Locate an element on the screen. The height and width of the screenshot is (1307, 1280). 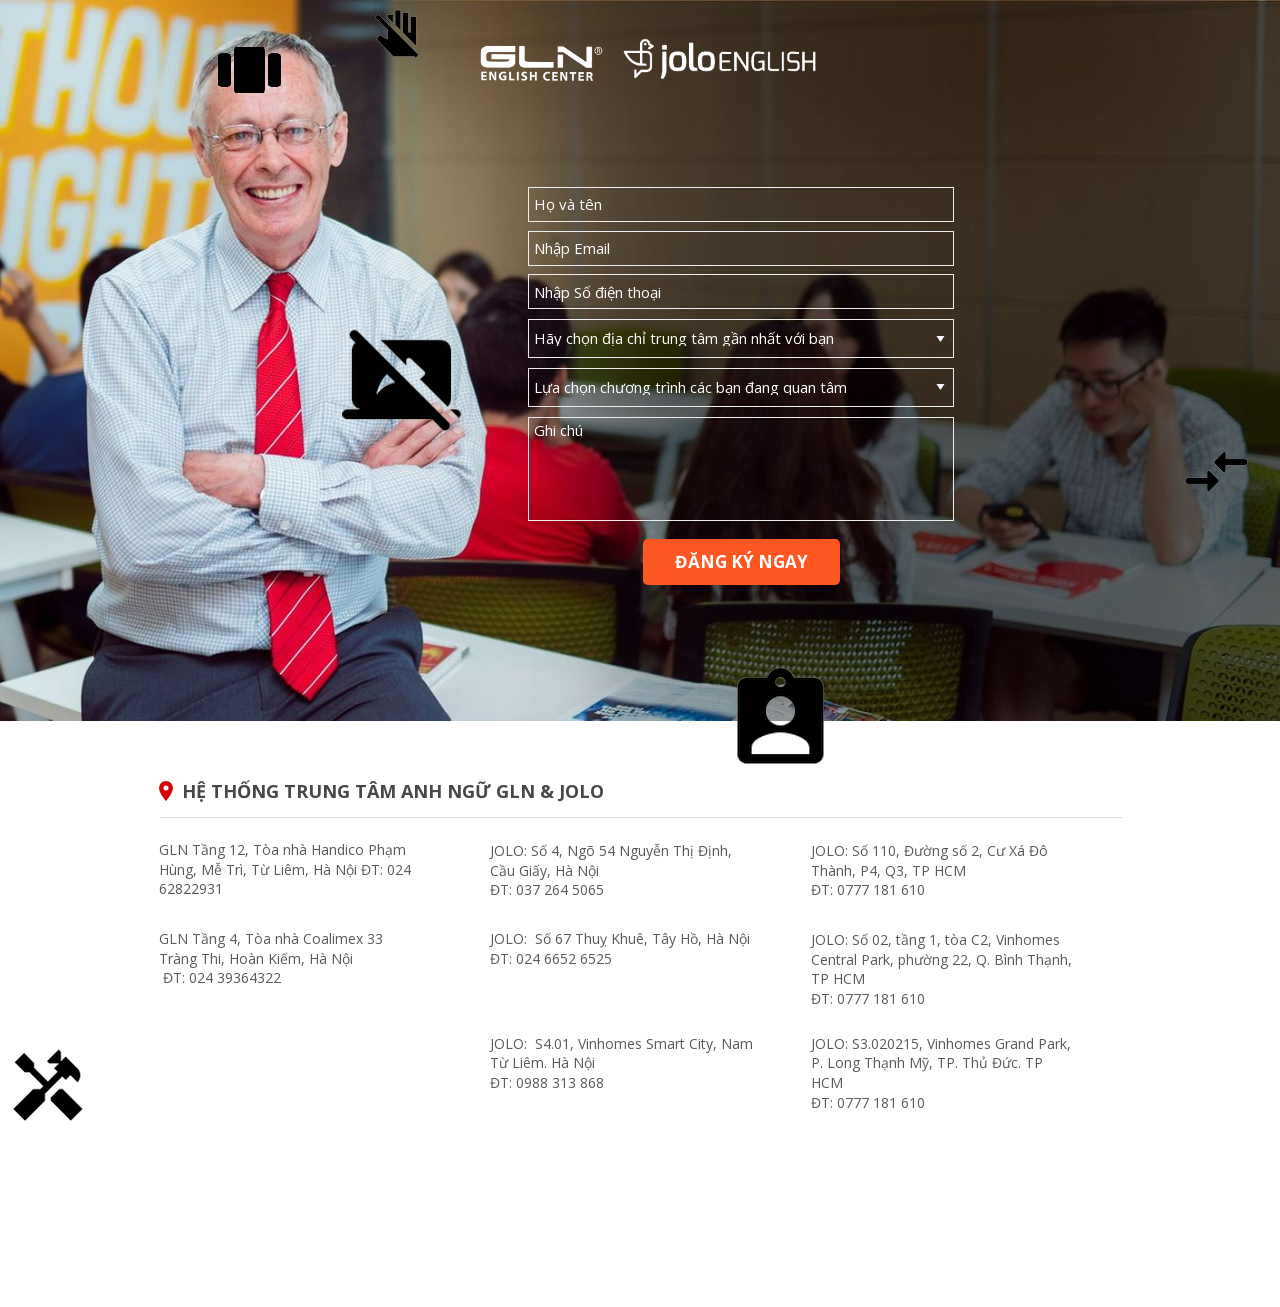
compare two items or options is located at coordinates (1216, 471).